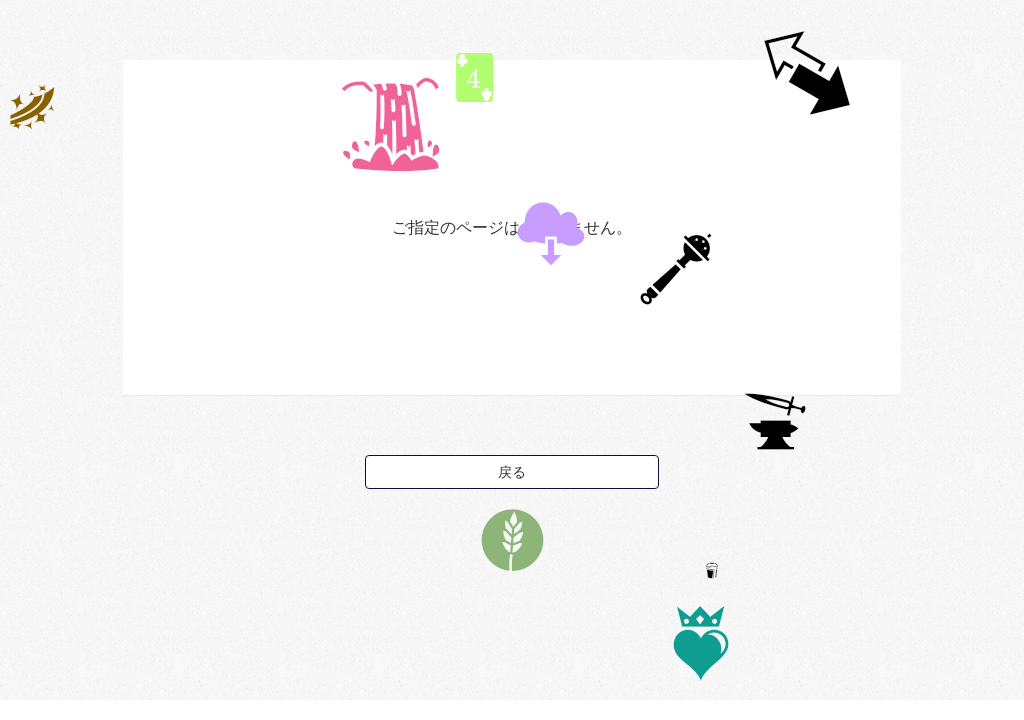 This screenshot has height=720, width=1024. What do you see at coordinates (390, 124) in the screenshot?
I see `view waterfall location or landmark` at bounding box center [390, 124].